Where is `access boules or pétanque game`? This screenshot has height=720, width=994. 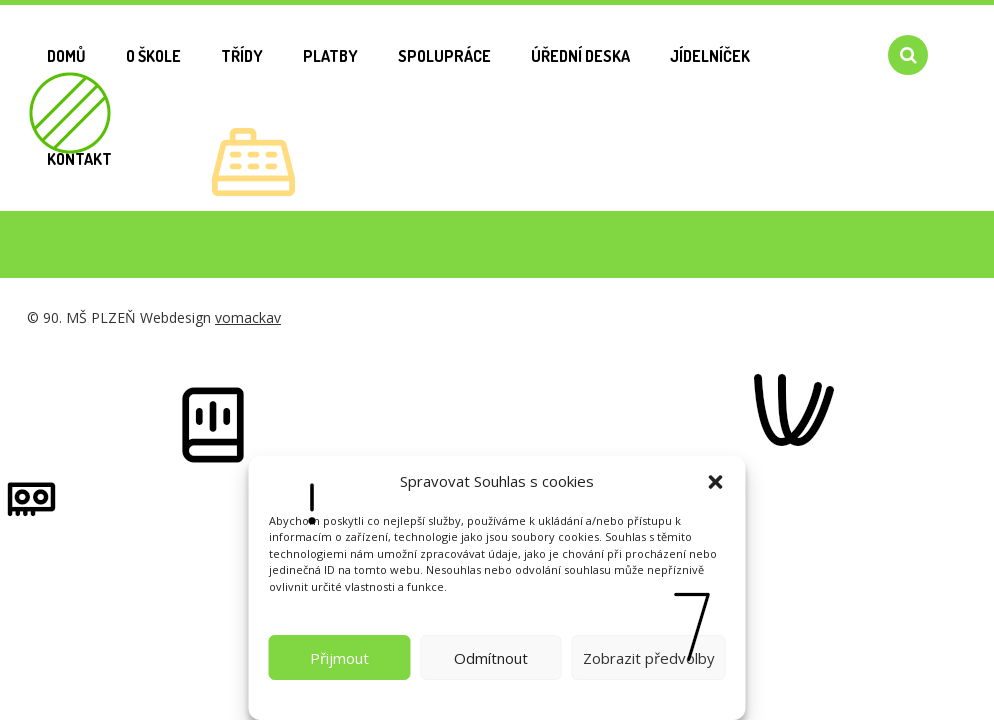
access boules or pétanque game is located at coordinates (70, 113).